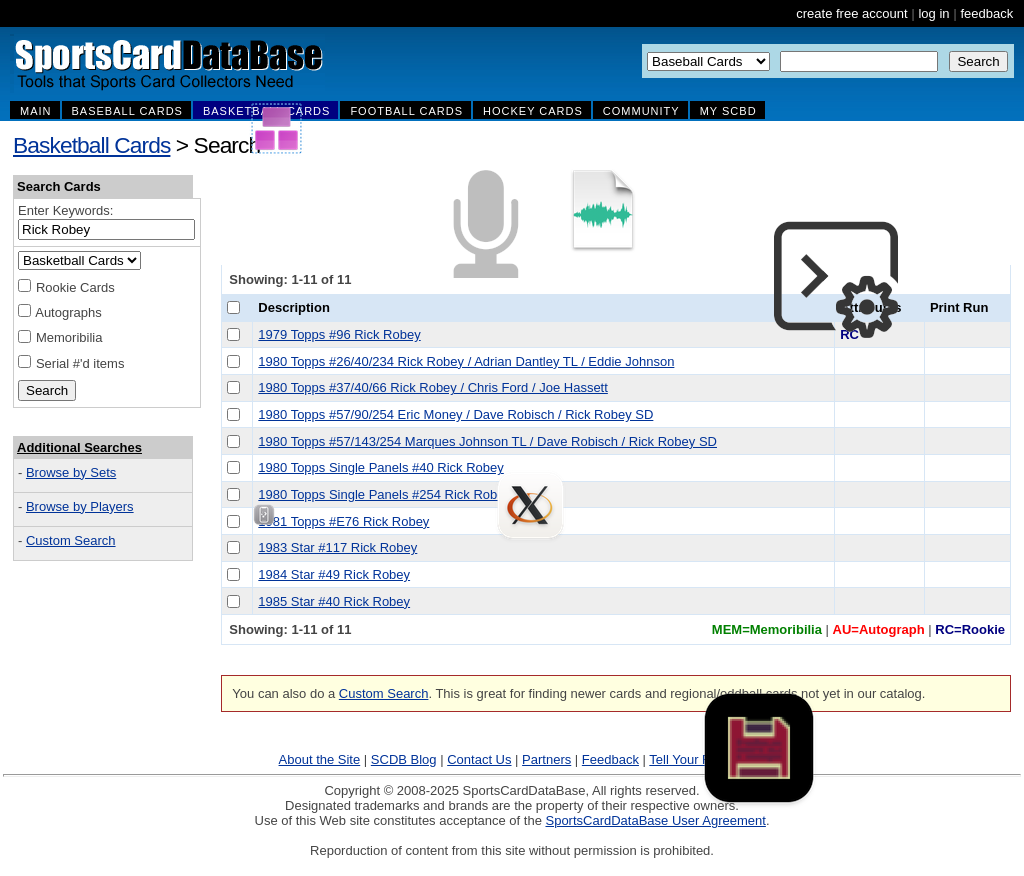 The height and width of the screenshot is (876, 1024). Describe the element at coordinates (530, 505) in the screenshot. I see `launch xorg display server application` at that location.